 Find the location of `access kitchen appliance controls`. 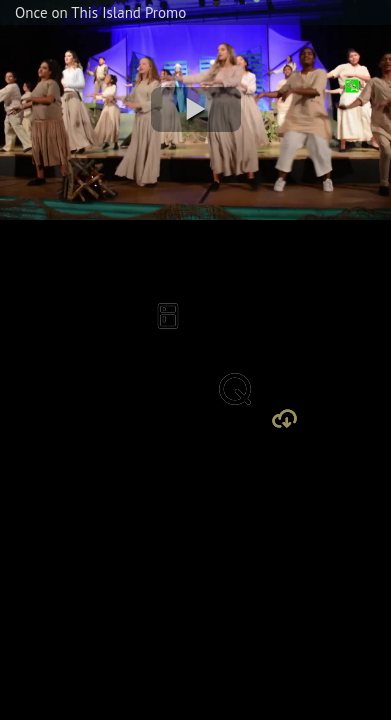

access kitchen appliance controls is located at coordinates (168, 316).